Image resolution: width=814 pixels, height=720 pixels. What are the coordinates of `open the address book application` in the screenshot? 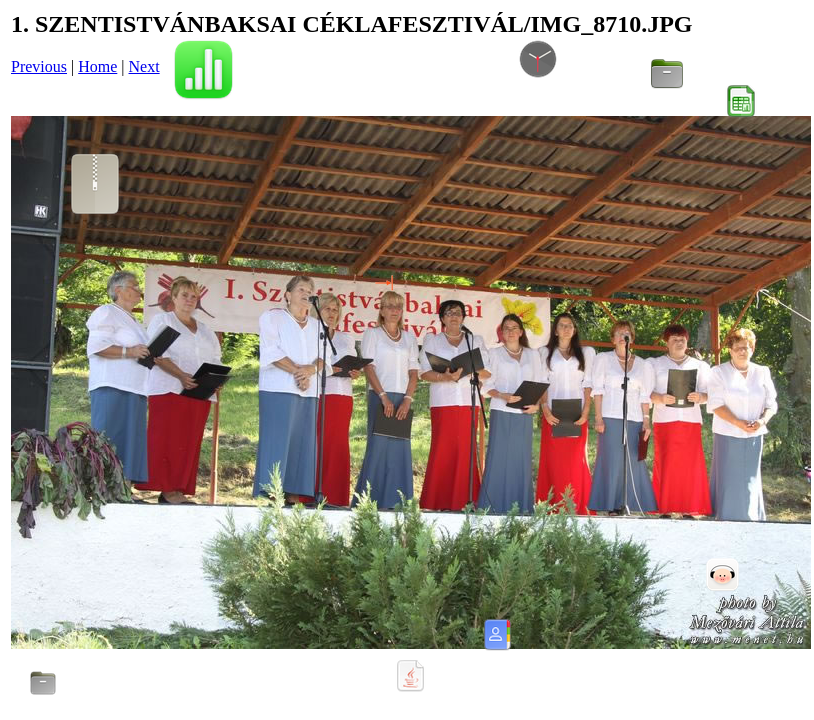 It's located at (497, 634).